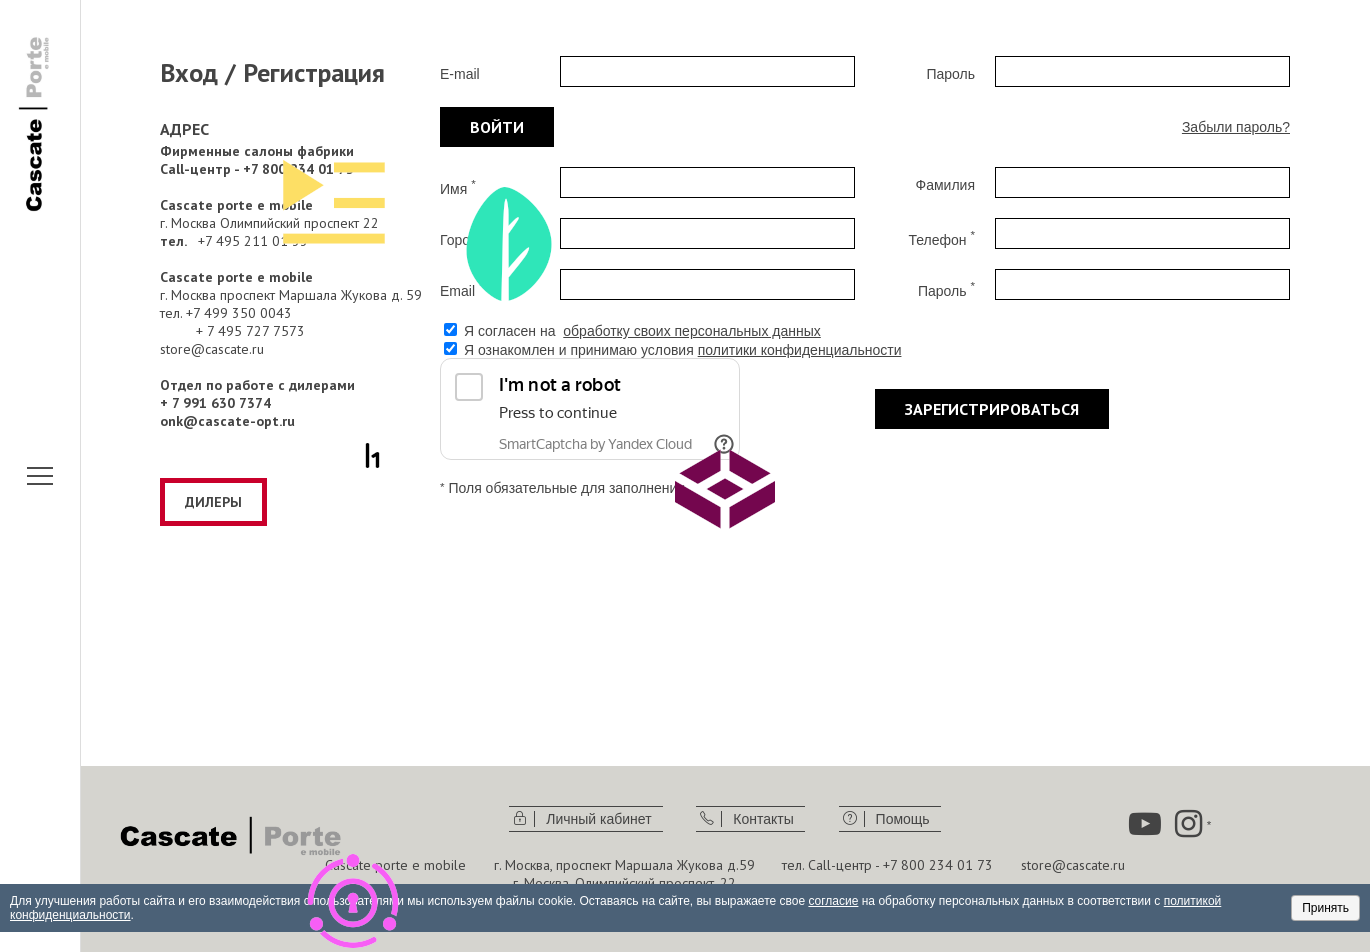  Describe the element at coordinates (353, 901) in the screenshot. I see `fusionauth identity and authentication service logo` at that location.